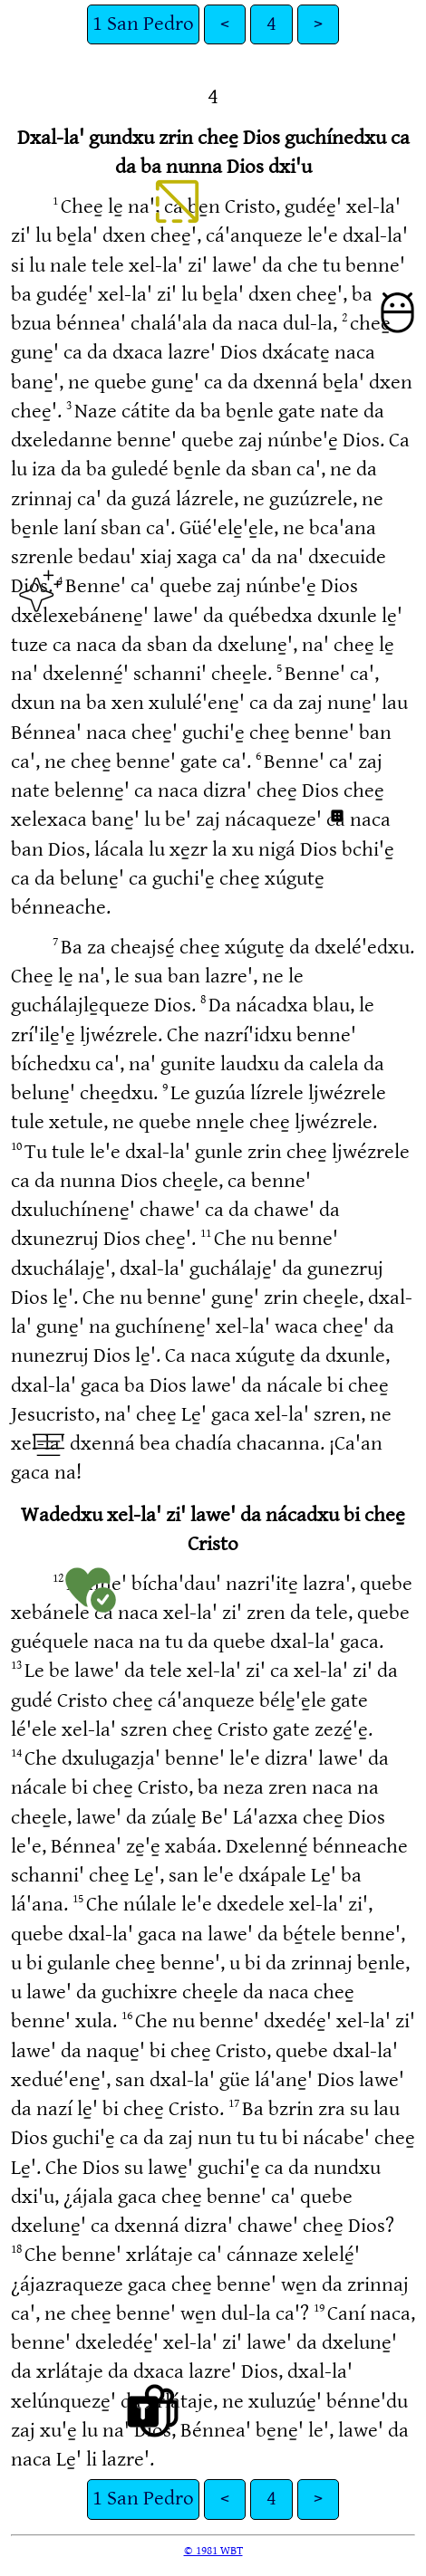 Image resolution: width=426 pixels, height=2576 pixels. I want to click on item added to favorites successfully, so click(91, 1587).